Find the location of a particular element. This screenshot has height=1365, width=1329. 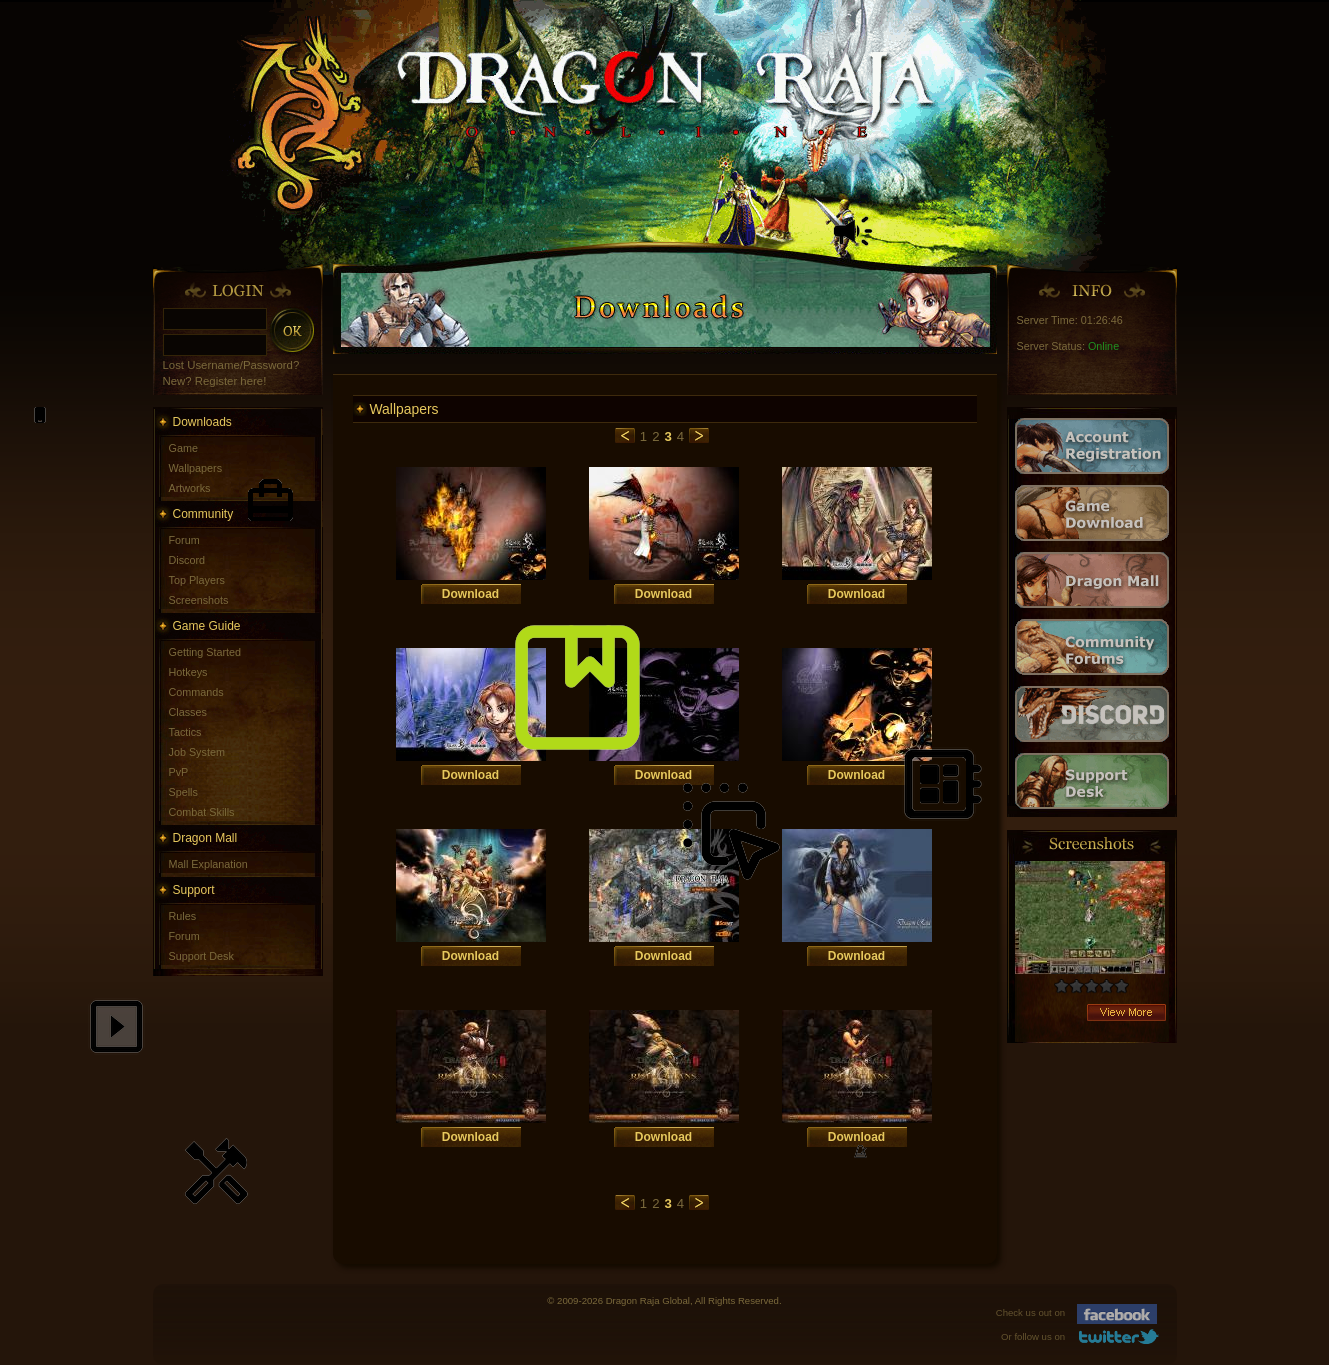

access developer or hardware settings is located at coordinates (943, 784).